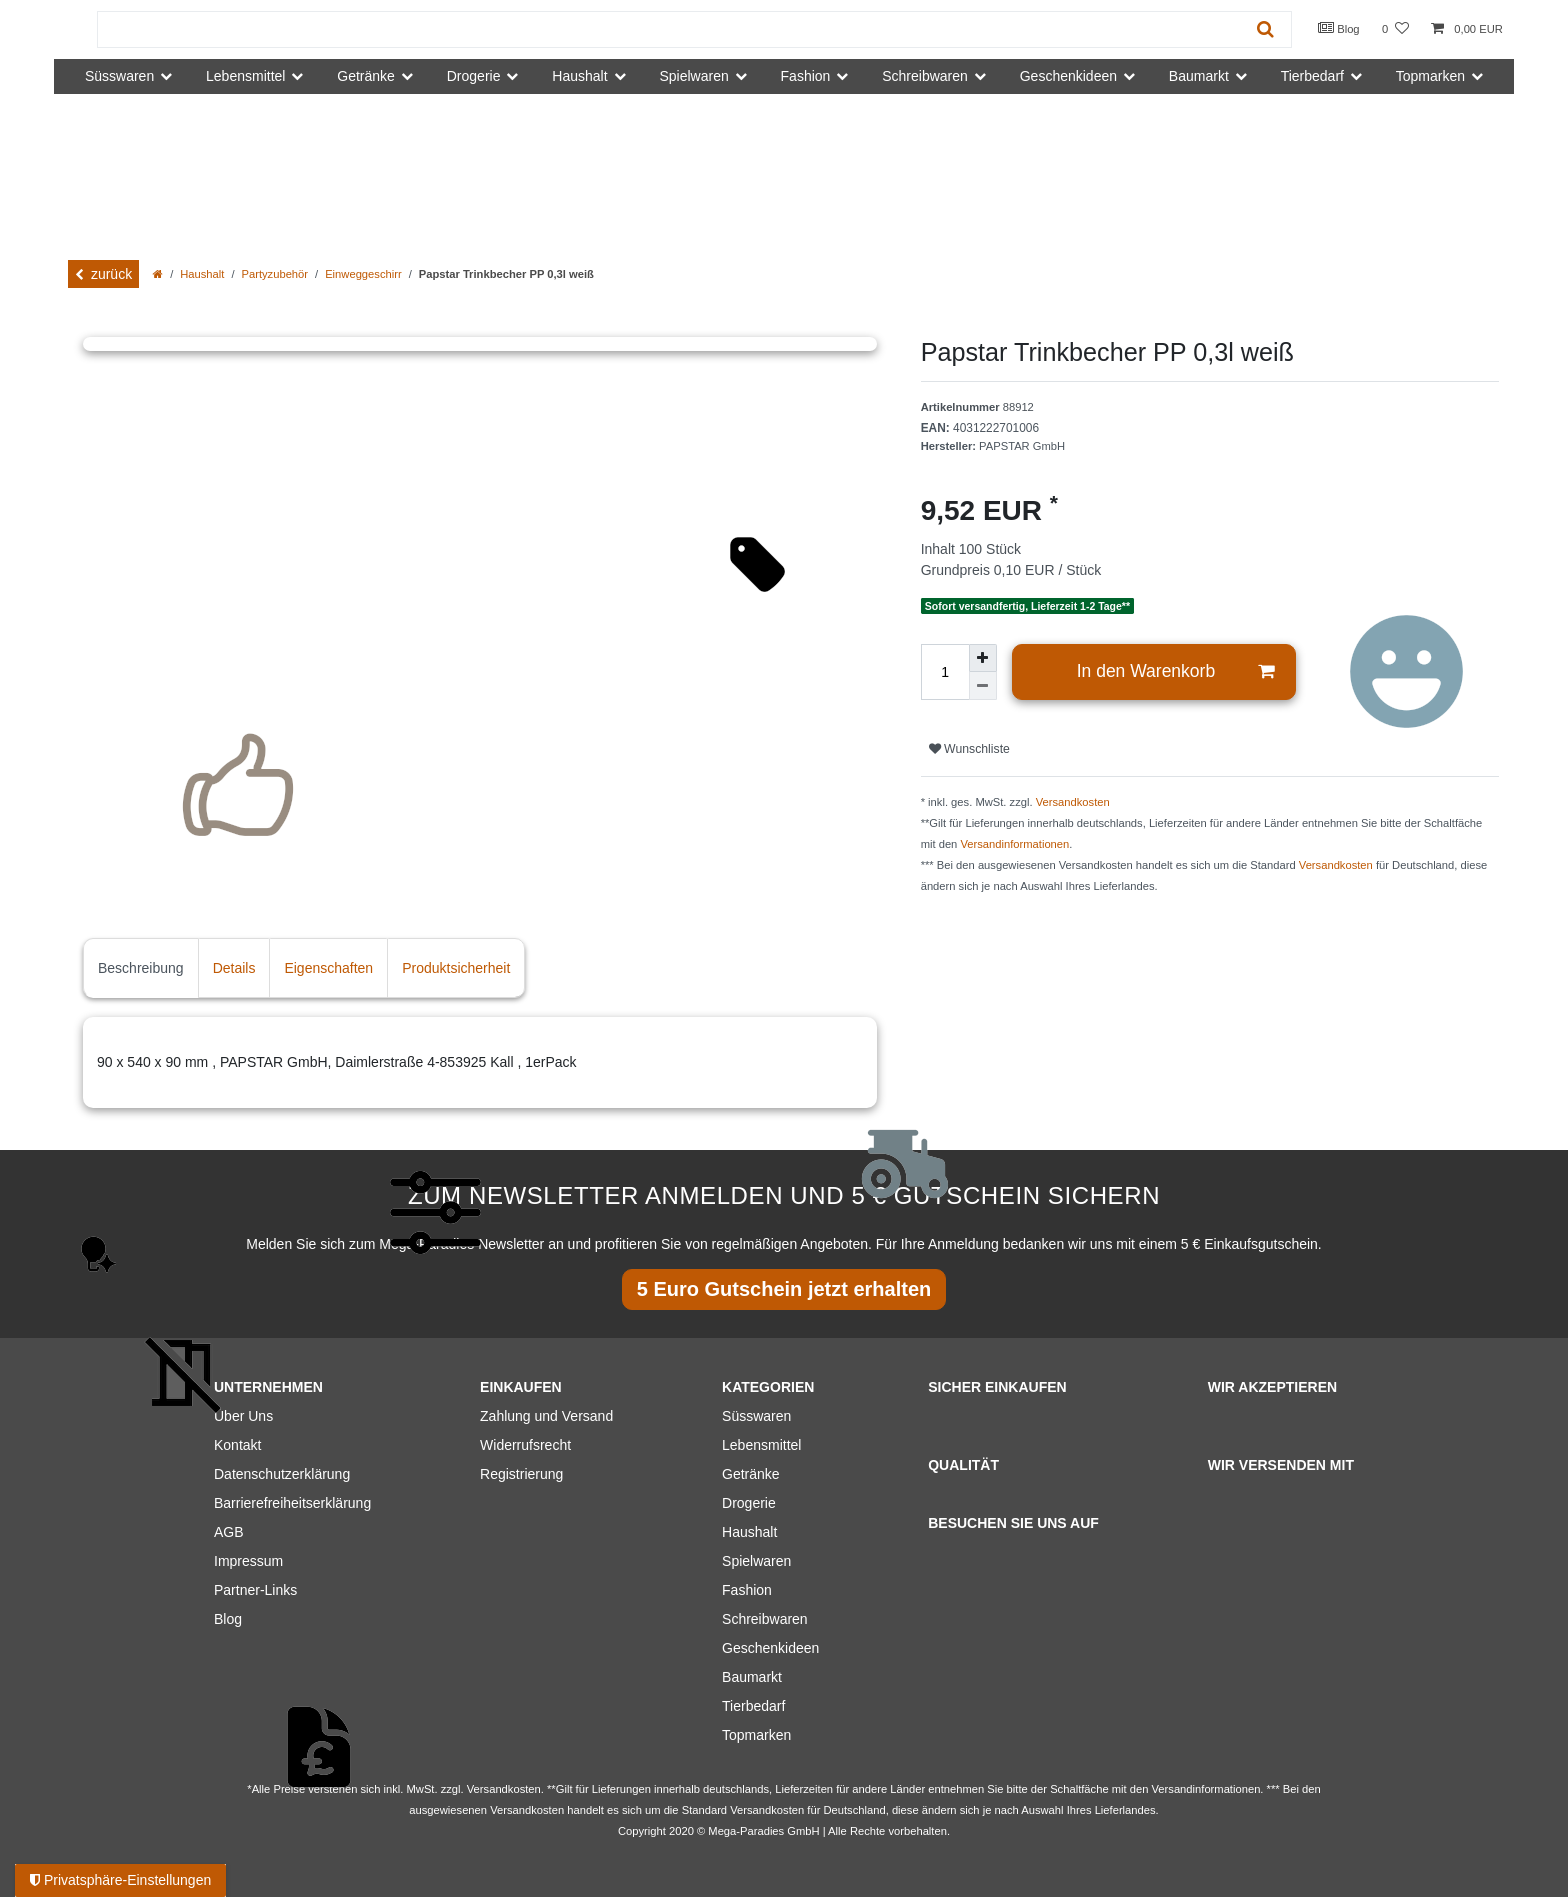  Describe the element at coordinates (238, 790) in the screenshot. I see `like or upvote content` at that location.